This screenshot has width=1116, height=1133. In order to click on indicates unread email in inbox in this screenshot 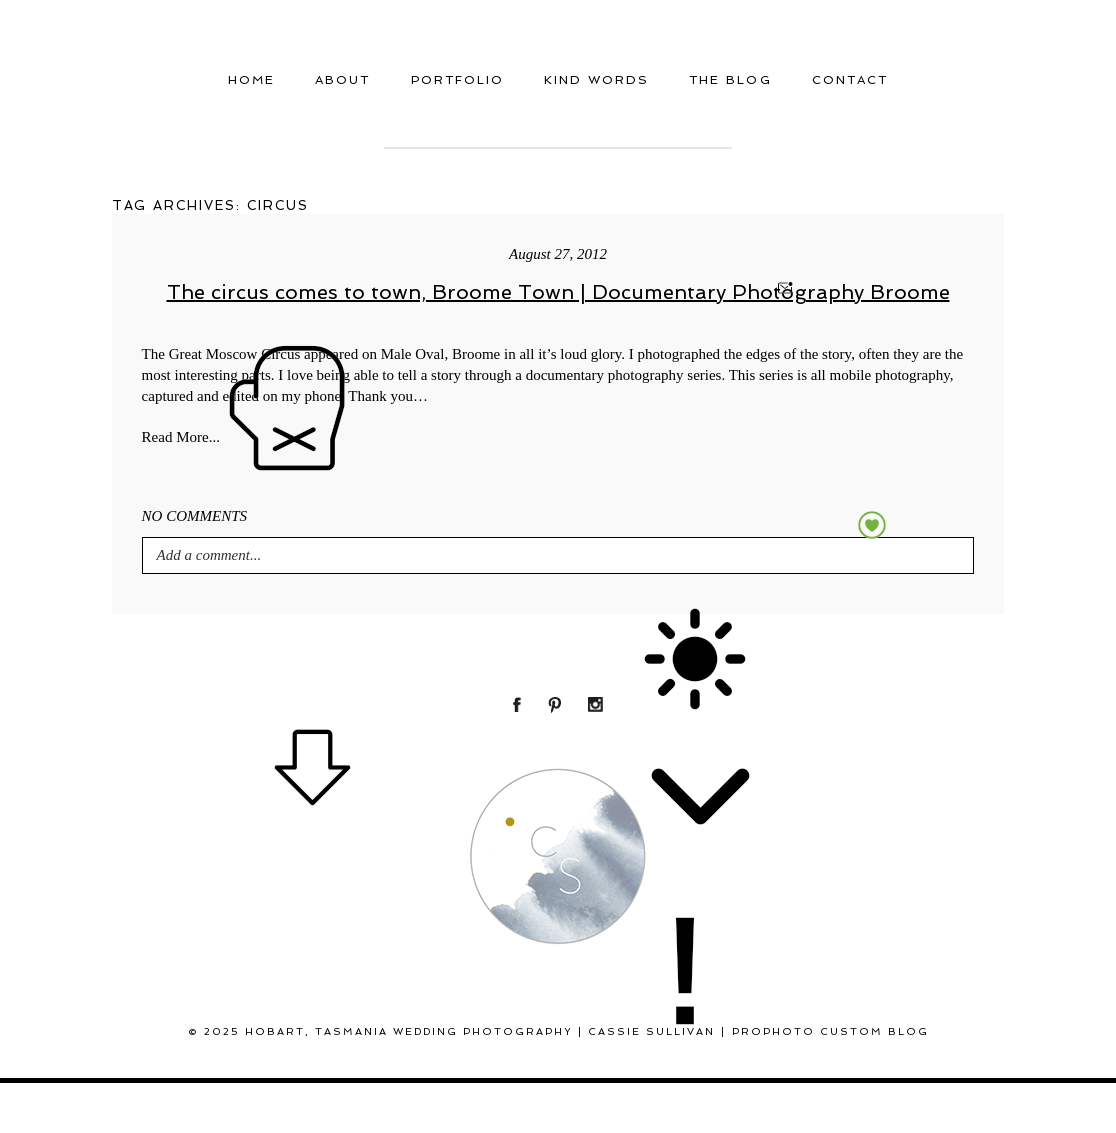, I will do `click(785, 288)`.